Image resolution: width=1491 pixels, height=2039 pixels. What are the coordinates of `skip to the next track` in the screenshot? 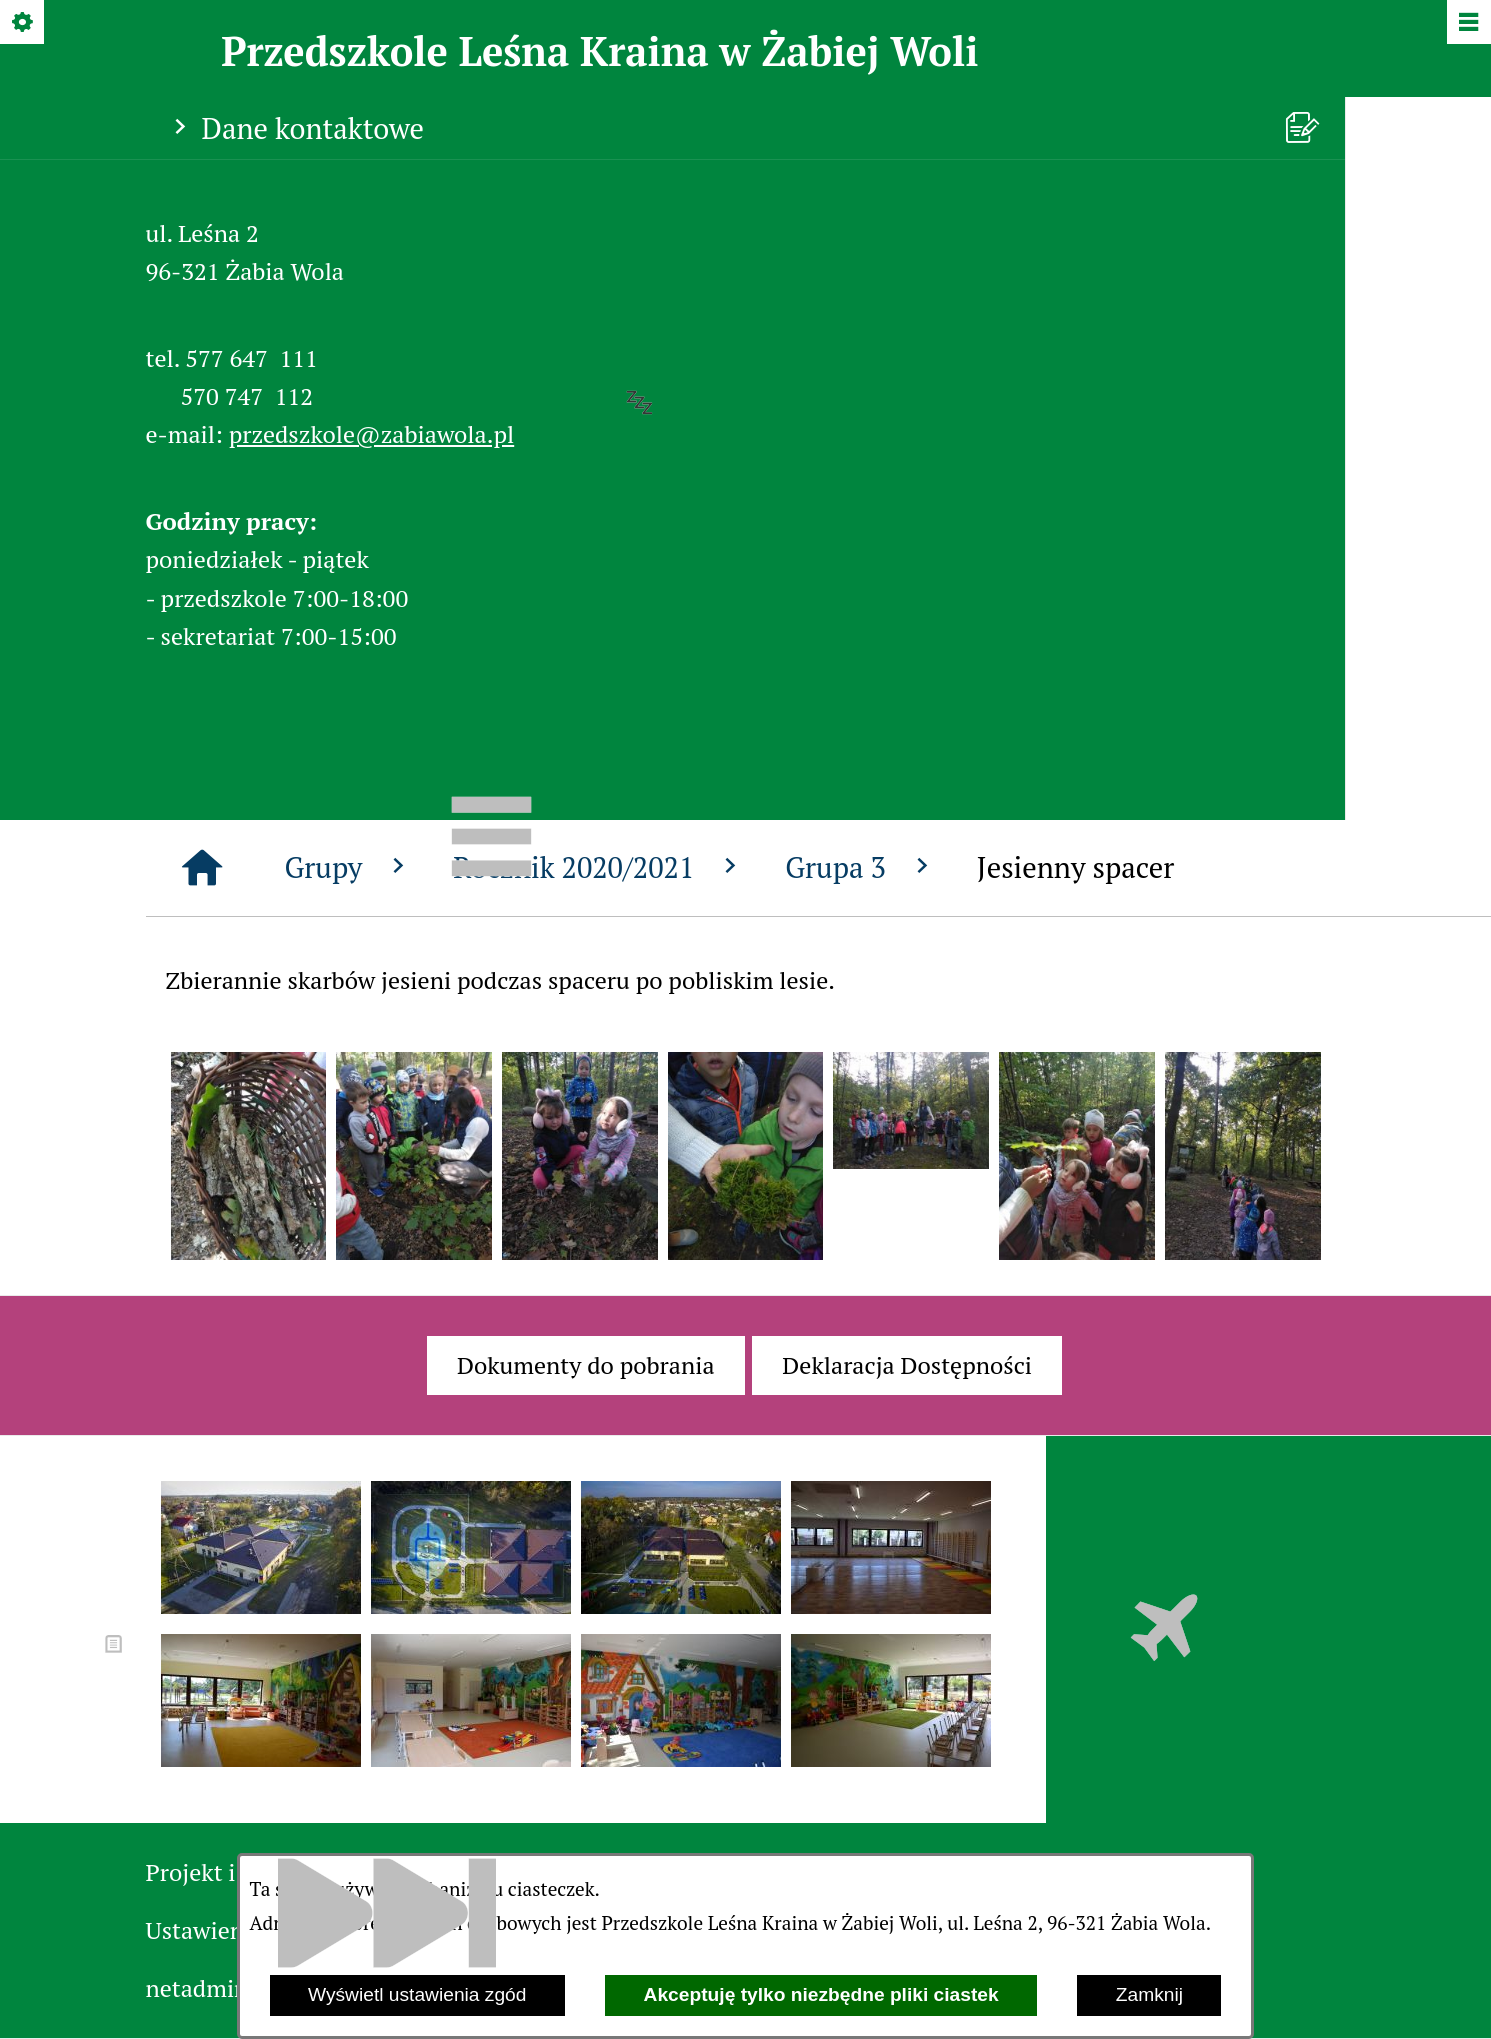 It's located at (387, 1913).